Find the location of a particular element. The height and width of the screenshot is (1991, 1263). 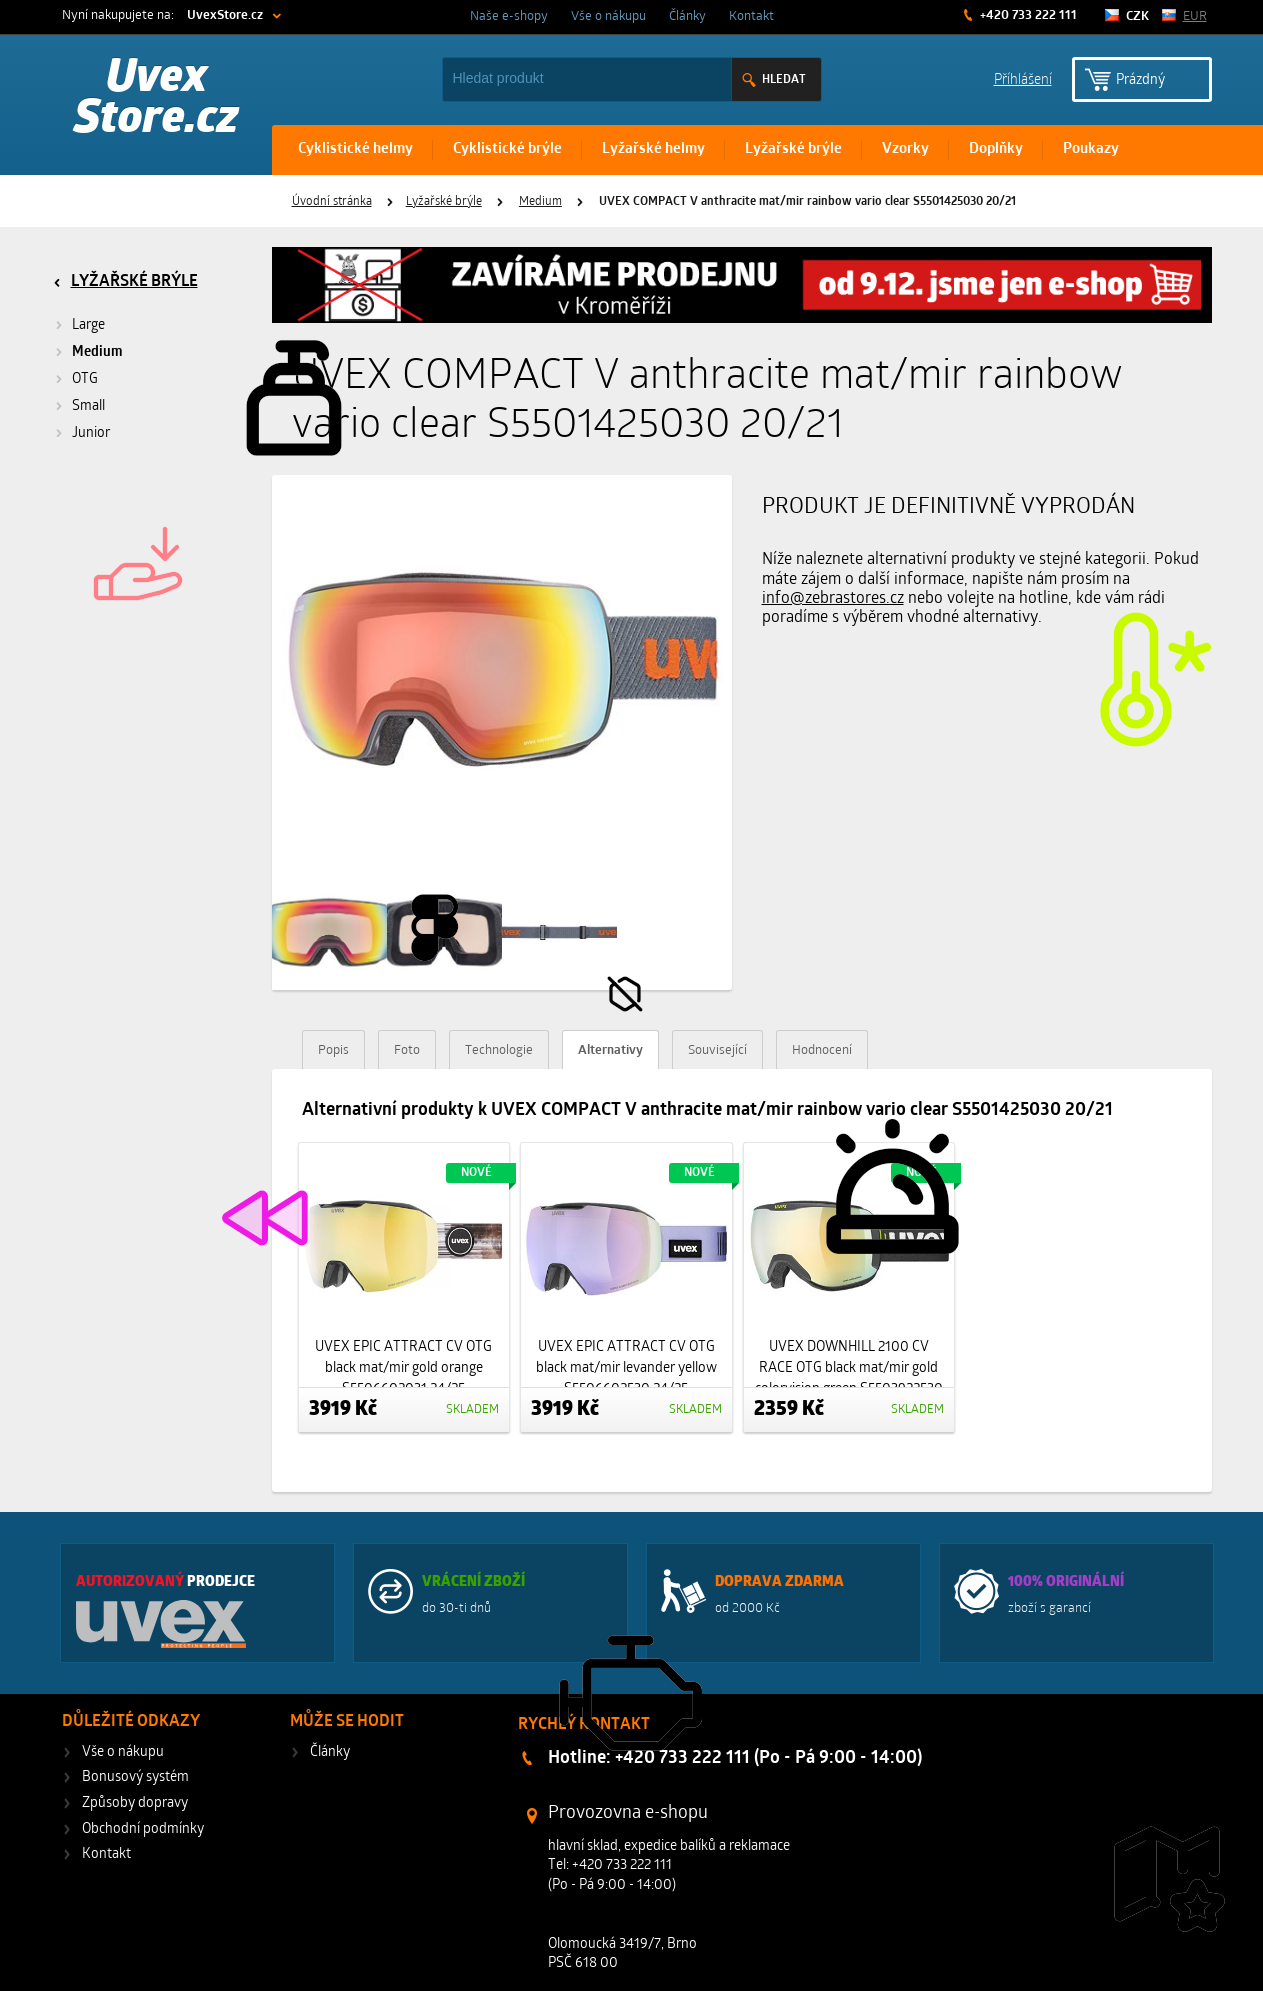

view engine or vehicle diagnostics is located at coordinates (628, 1695).